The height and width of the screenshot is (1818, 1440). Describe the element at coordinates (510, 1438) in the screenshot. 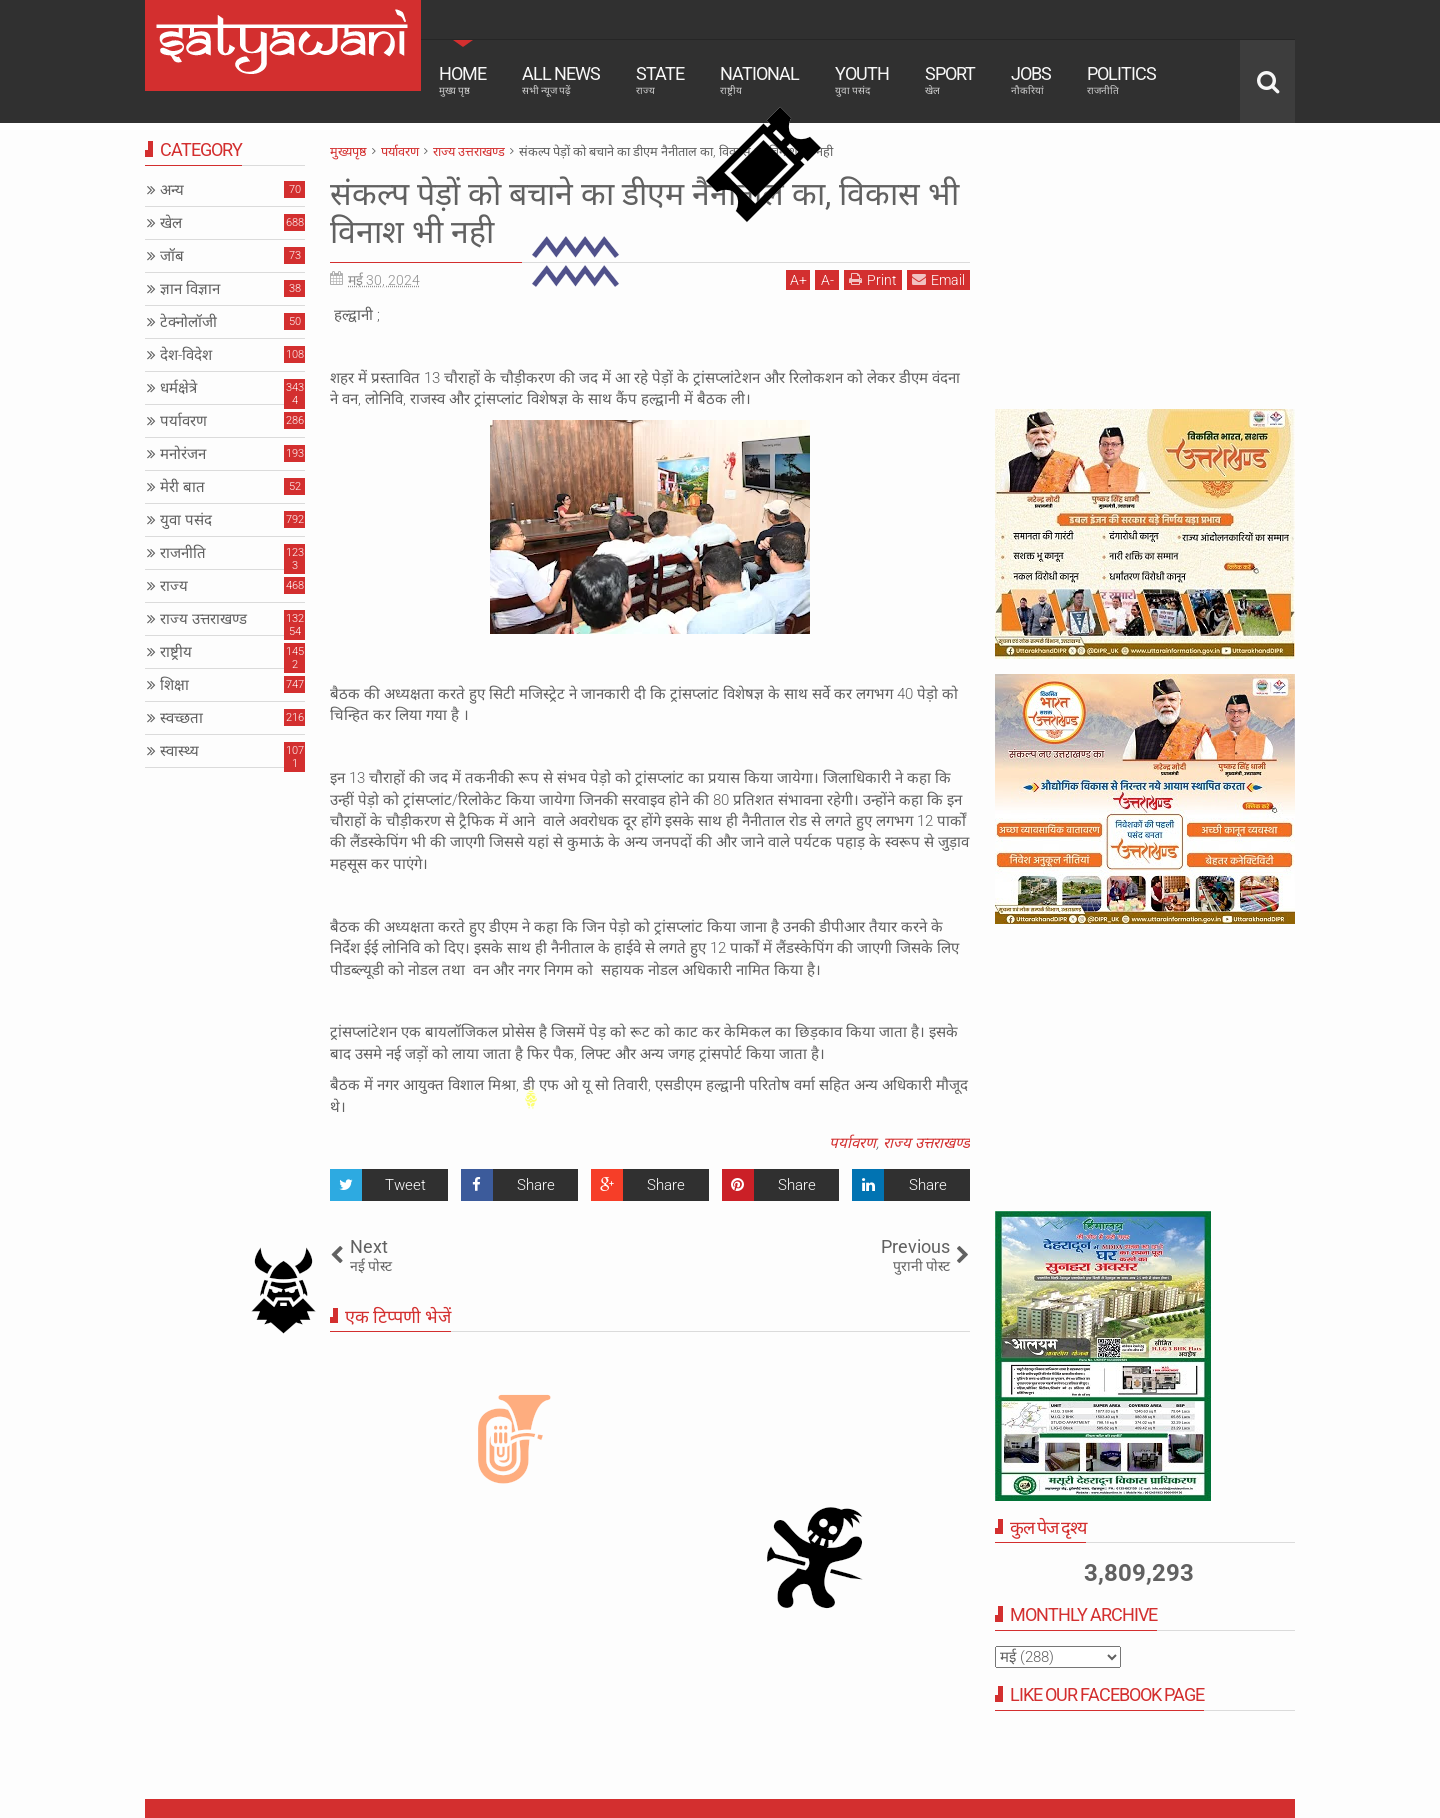

I see `select tuba as your instrument` at that location.